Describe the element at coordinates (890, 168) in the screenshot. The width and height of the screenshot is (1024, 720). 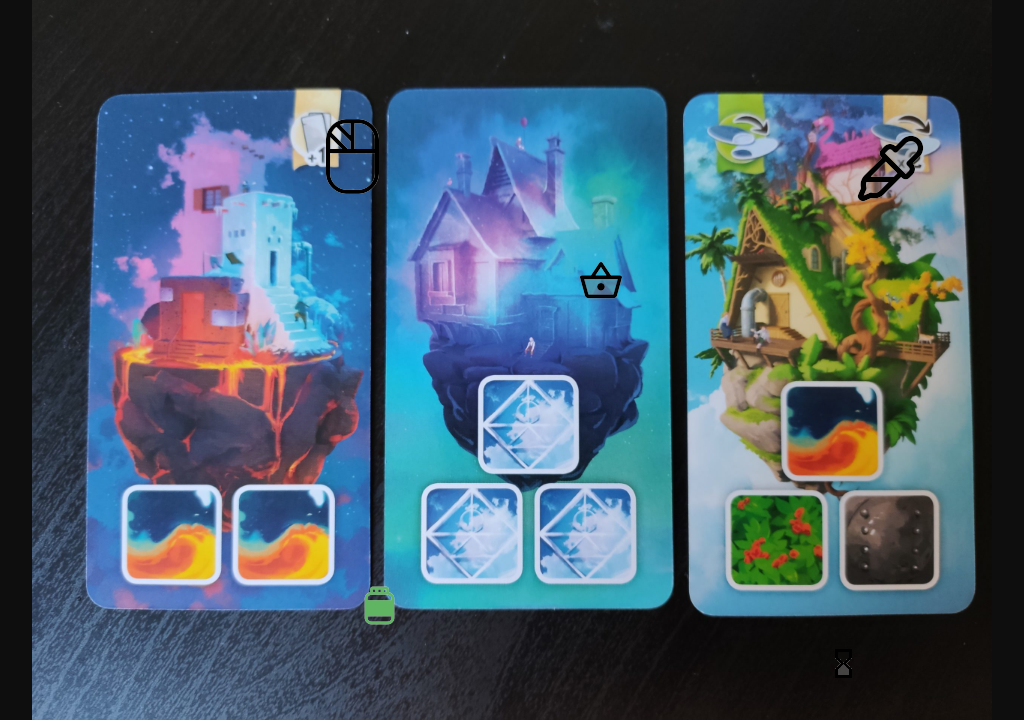
I see `pick a color from the canvas` at that location.